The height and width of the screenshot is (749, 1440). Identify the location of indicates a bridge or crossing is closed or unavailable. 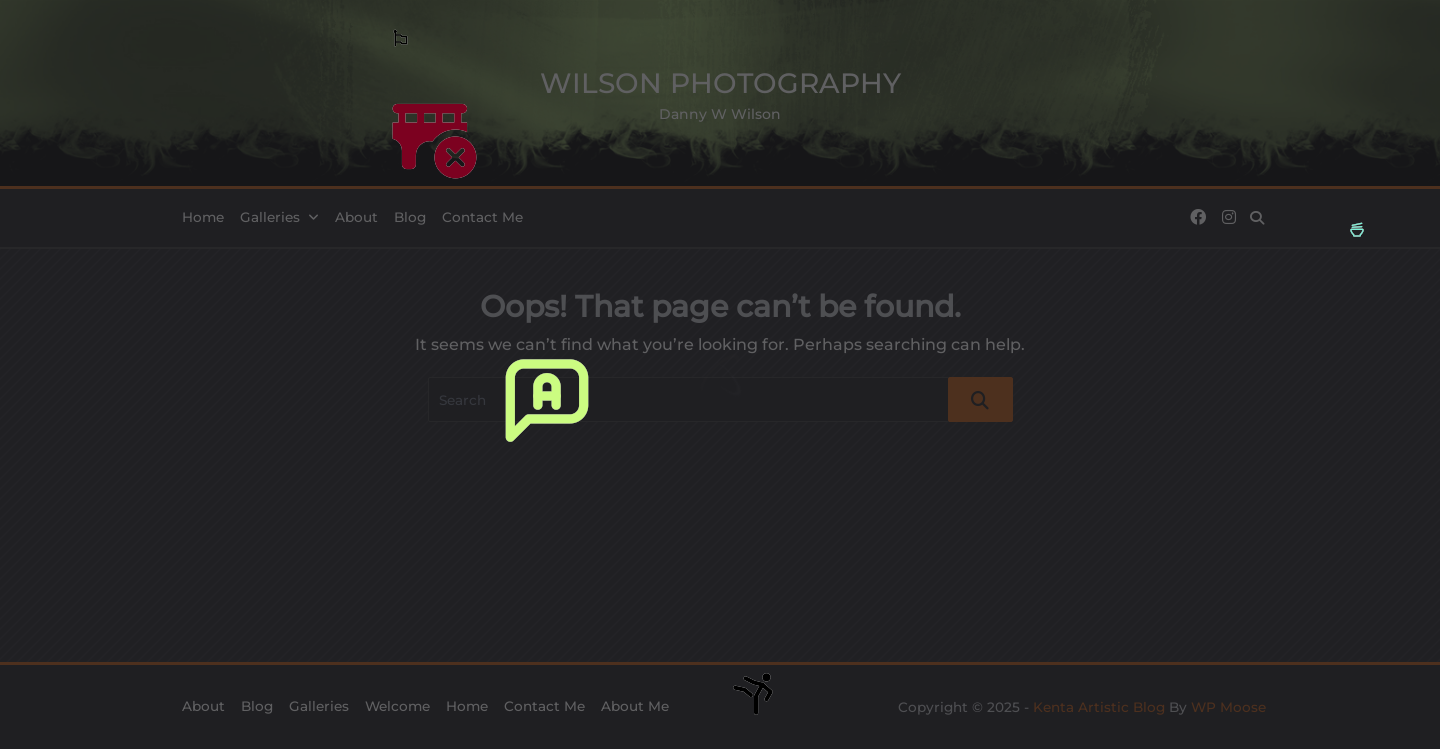
(434, 136).